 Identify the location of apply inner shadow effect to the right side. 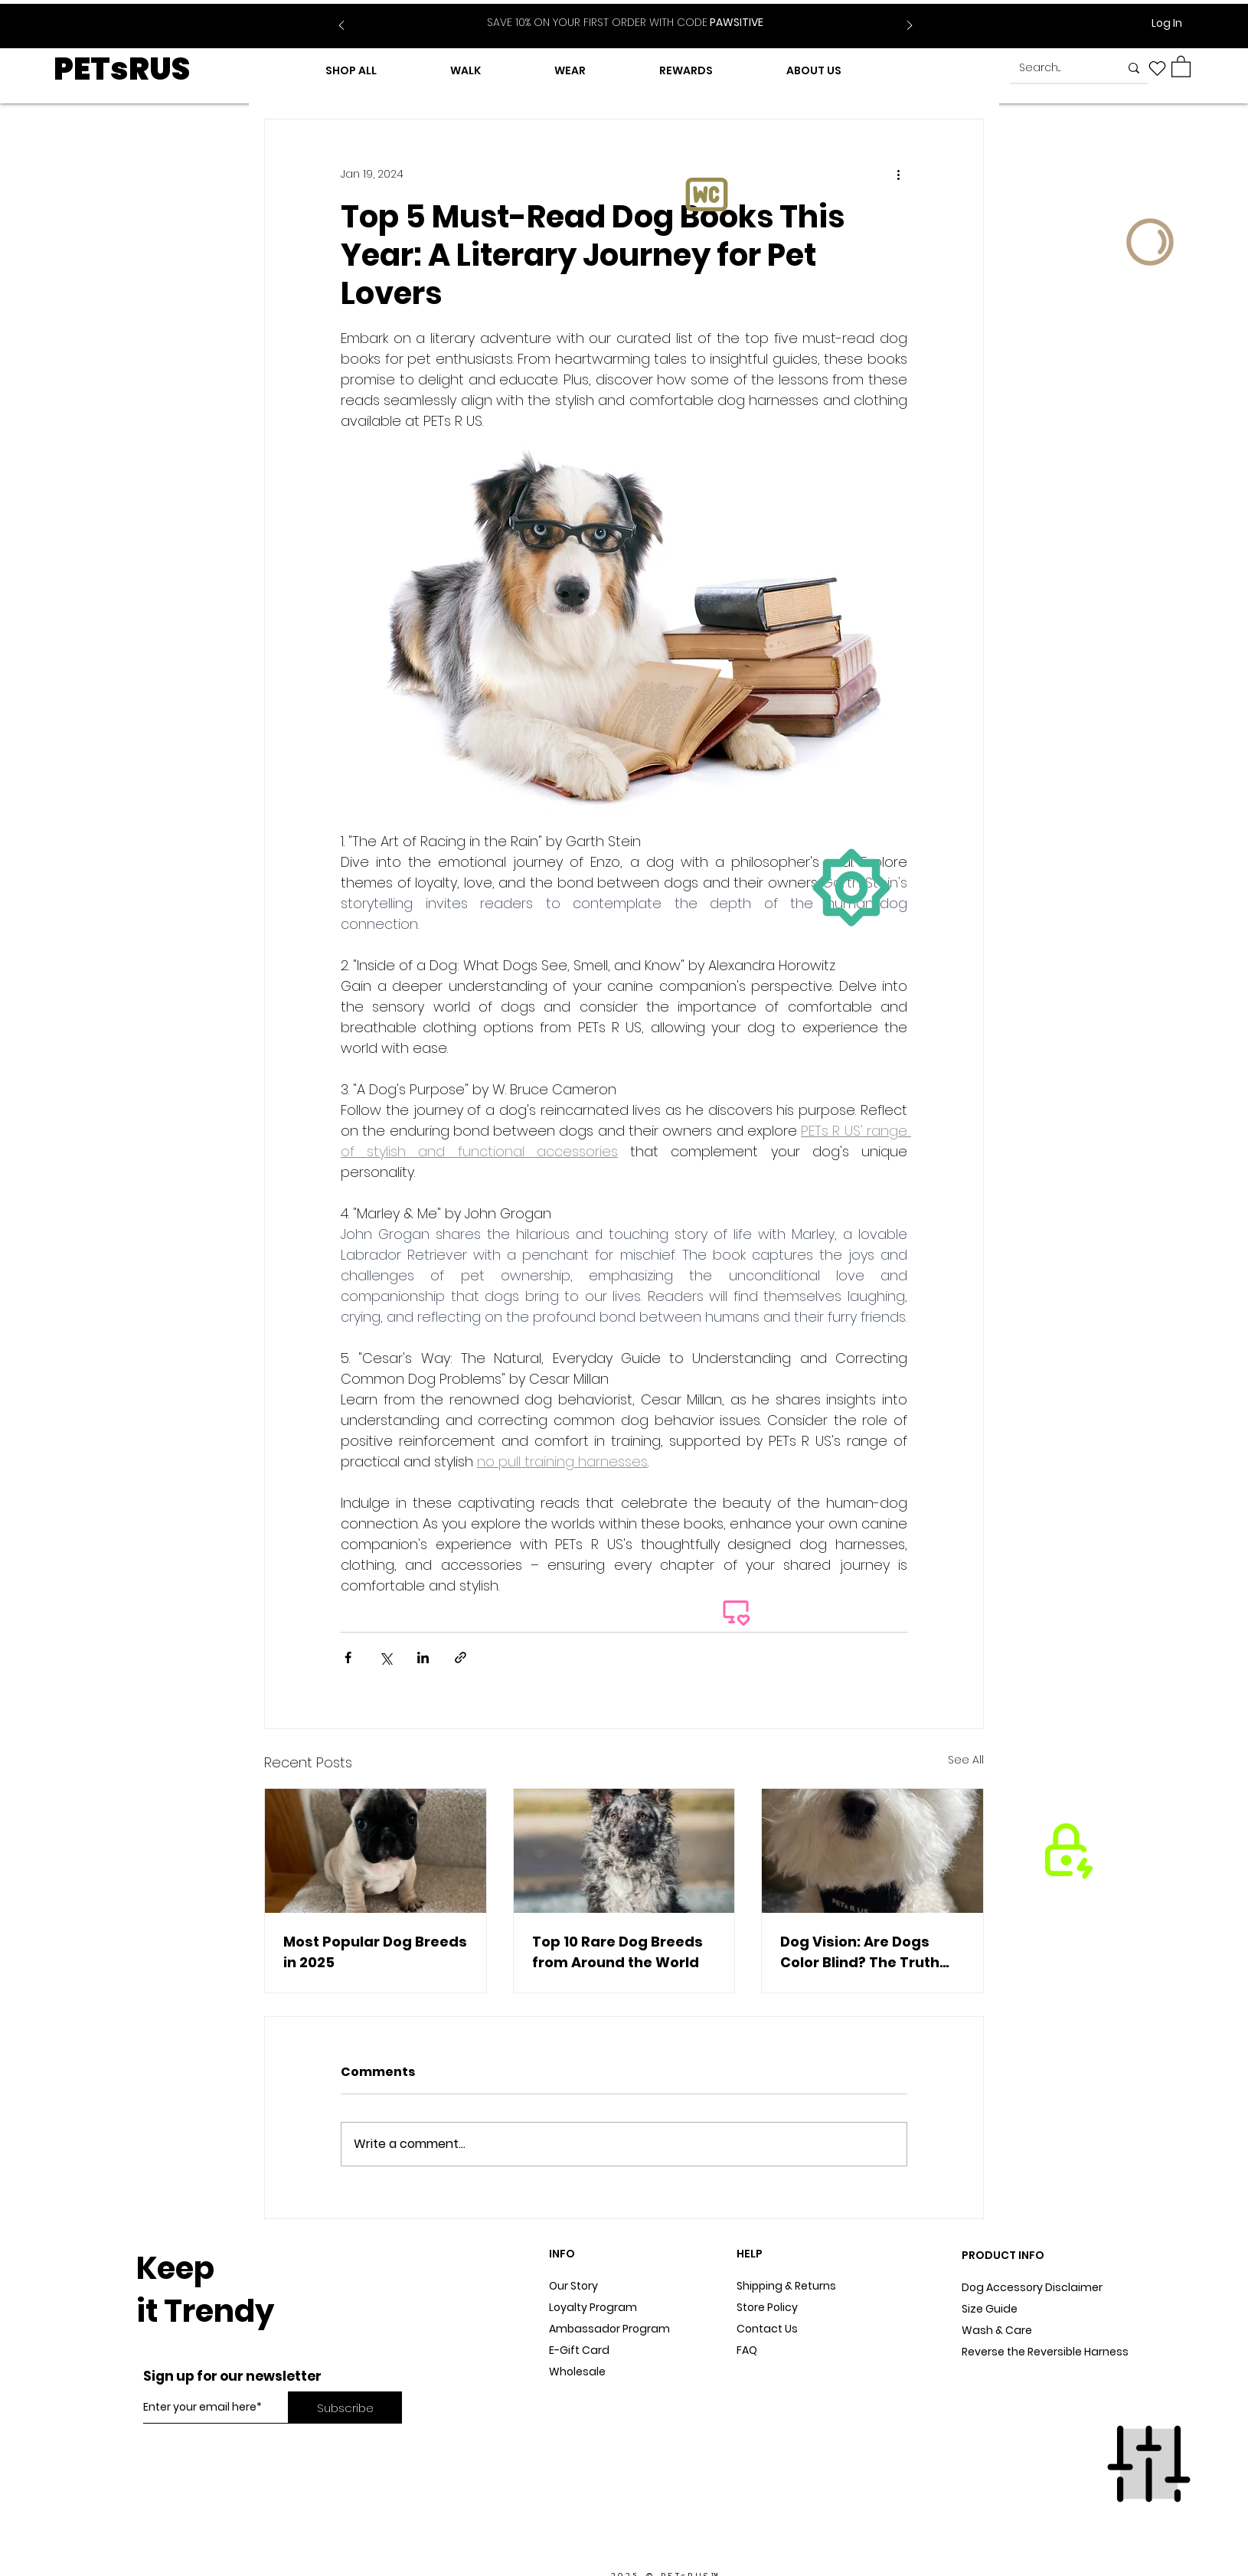
(1150, 242).